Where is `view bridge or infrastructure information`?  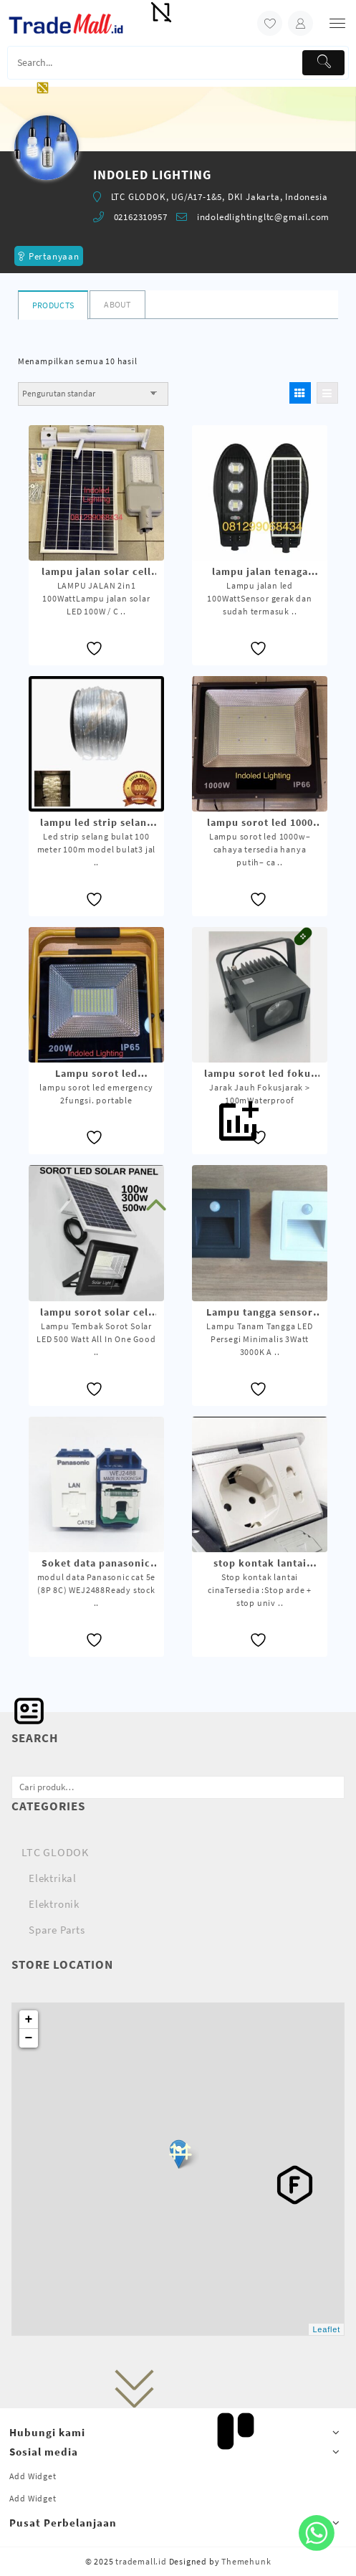 view bridge or infrastructure information is located at coordinates (181, 2152).